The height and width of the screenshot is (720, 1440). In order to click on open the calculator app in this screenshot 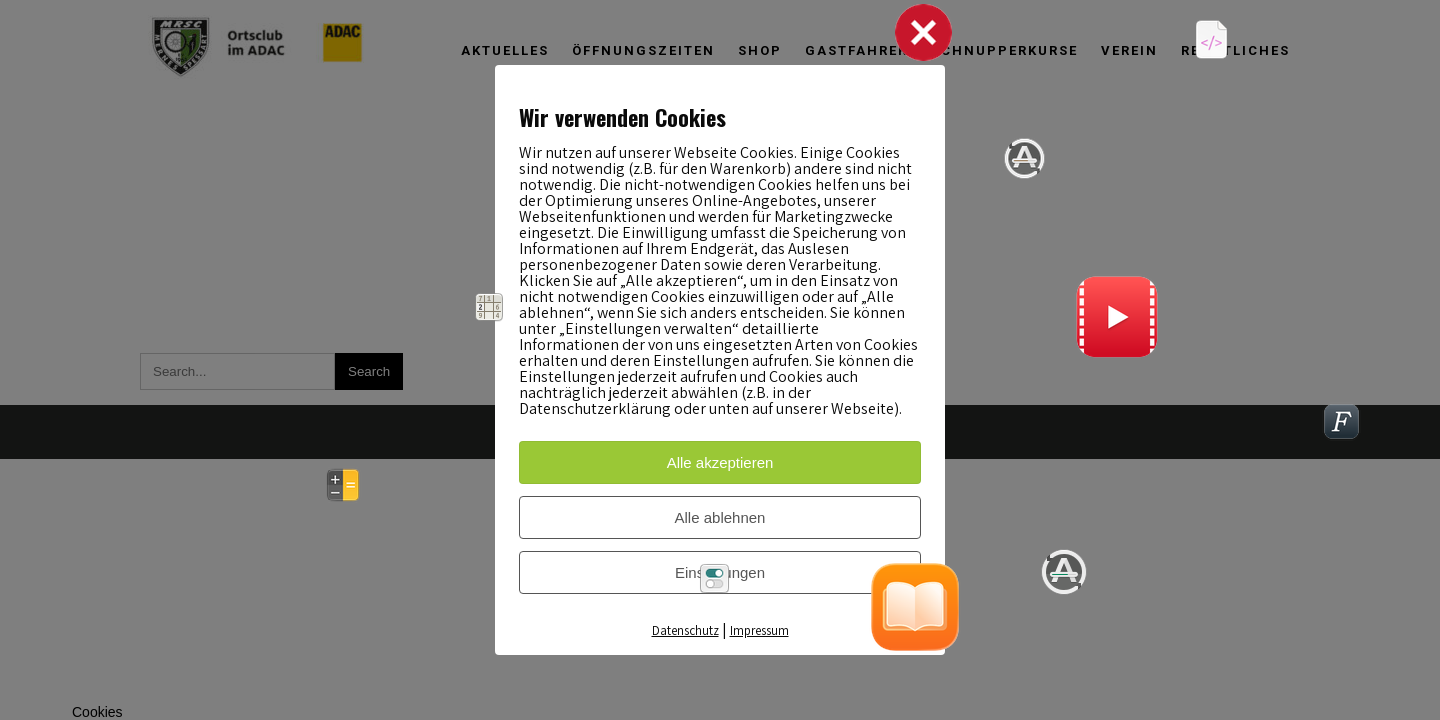, I will do `click(343, 485)`.